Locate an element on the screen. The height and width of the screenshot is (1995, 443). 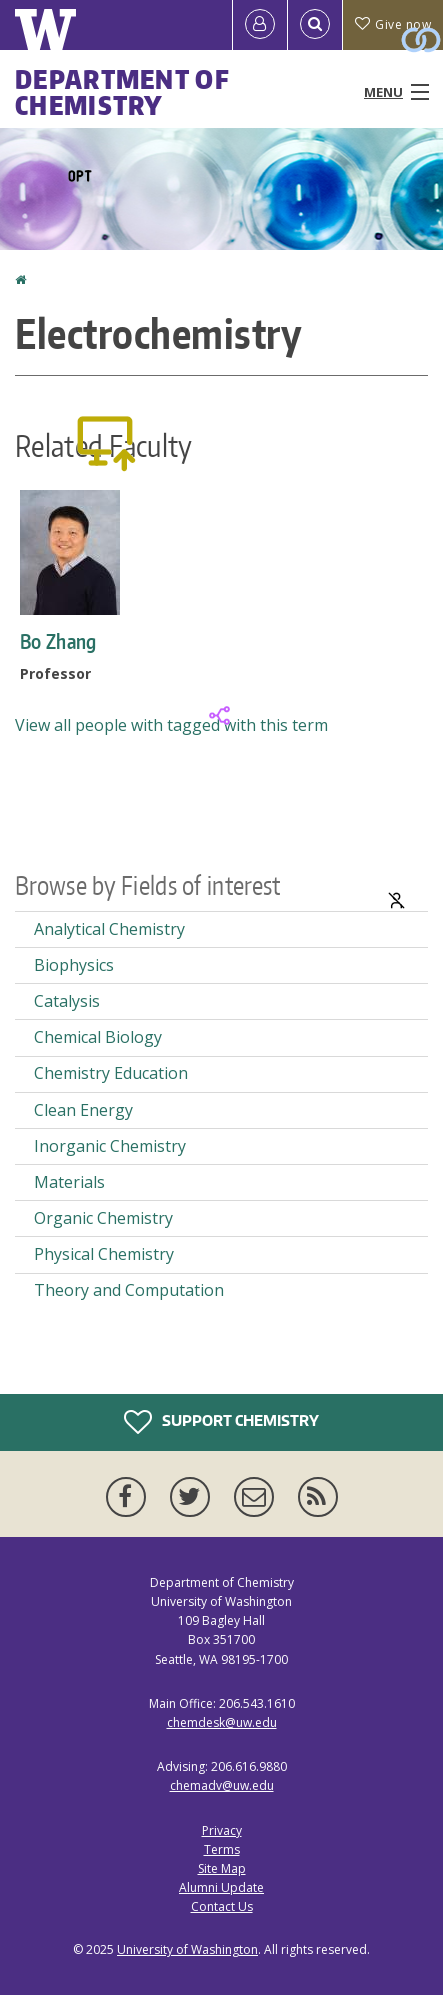
send an HTTP OPTIONS request is located at coordinates (80, 176).